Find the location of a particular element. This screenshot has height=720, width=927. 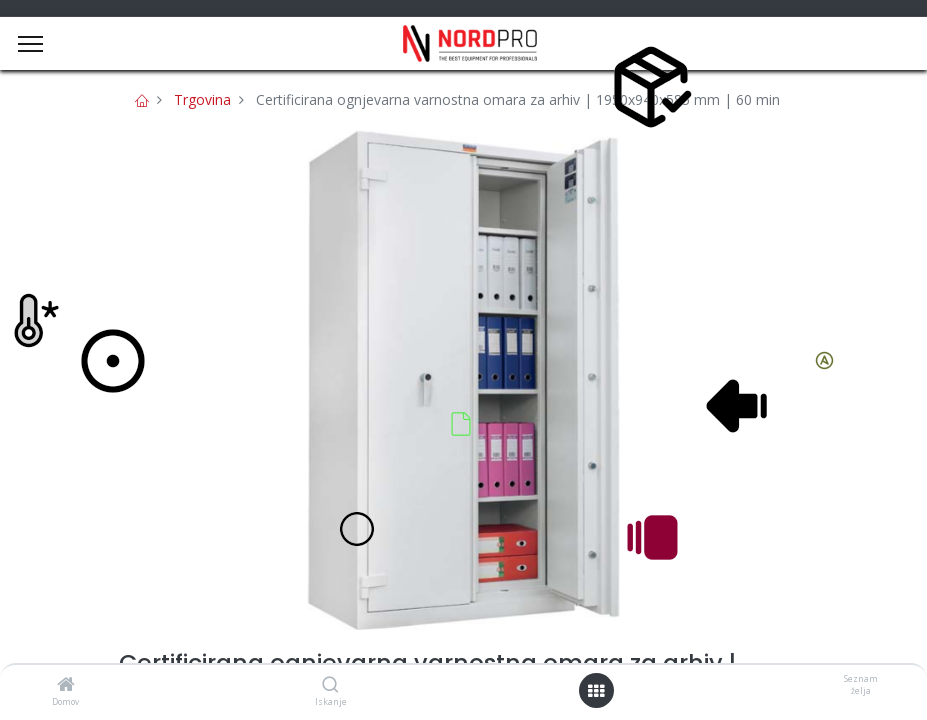

view version history is located at coordinates (652, 537).